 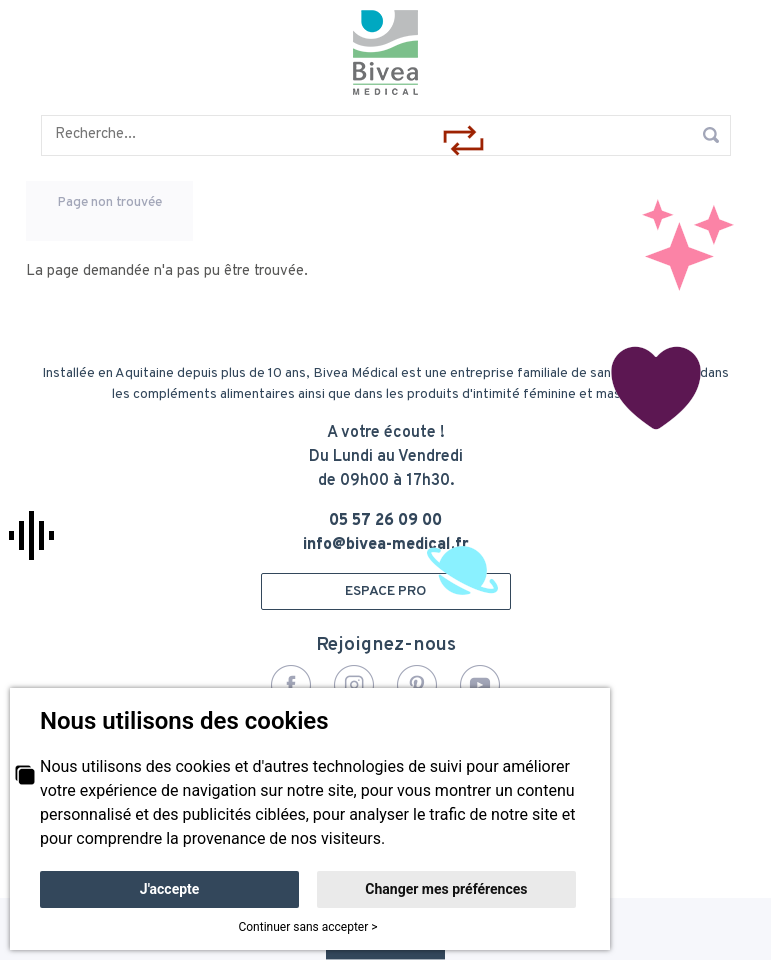 What do you see at coordinates (656, 388) in the screenshot?
I see `add to favorites` at bounding box center [656, 388].